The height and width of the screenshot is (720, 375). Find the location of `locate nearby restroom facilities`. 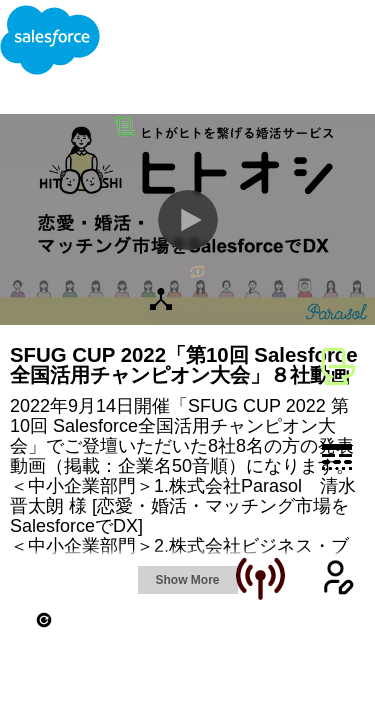

locate nearby restroom facilities is located at coordinates (338, 366).